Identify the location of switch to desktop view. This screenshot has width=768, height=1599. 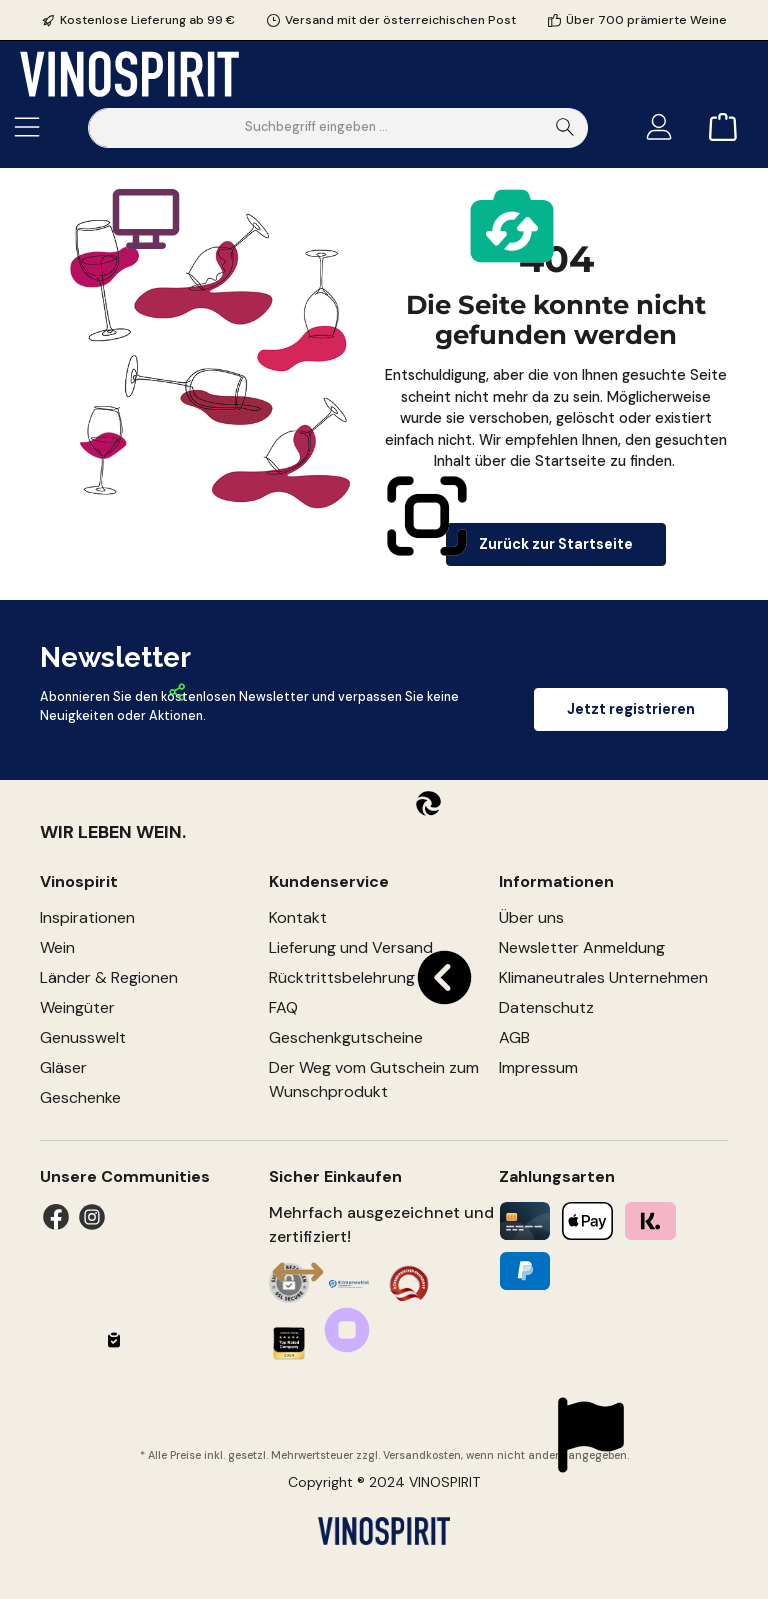
(146, 219).